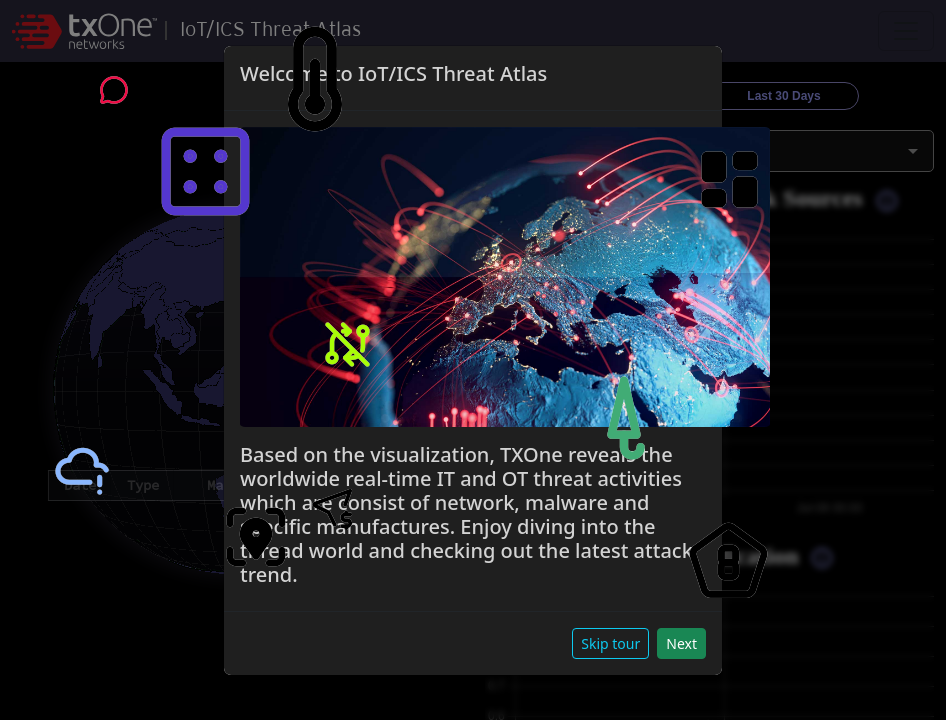 Image resolution: width=946 pixels, height=720 pixels. I want to click on activate live view mode for real-time location tracking, so click(256, 537).